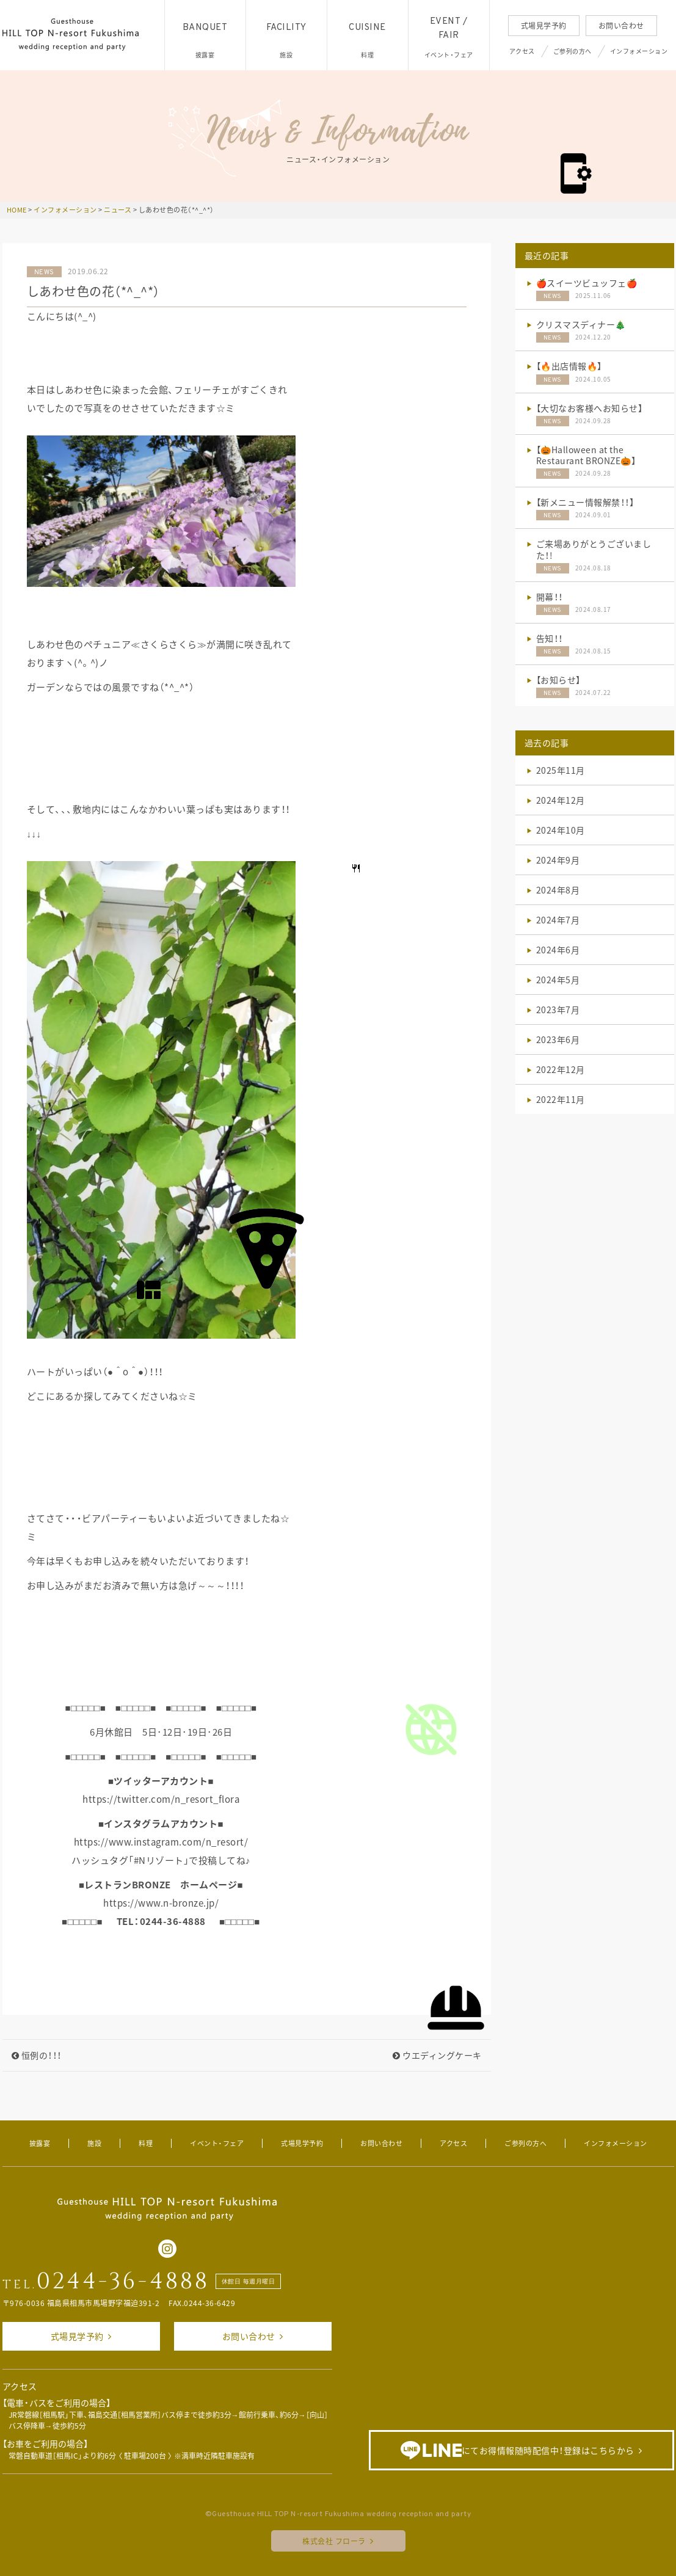 Image resolution: width=676 pixels, height=2576 pixels. I want to click on browse food delivery options, so click(266, 1248).